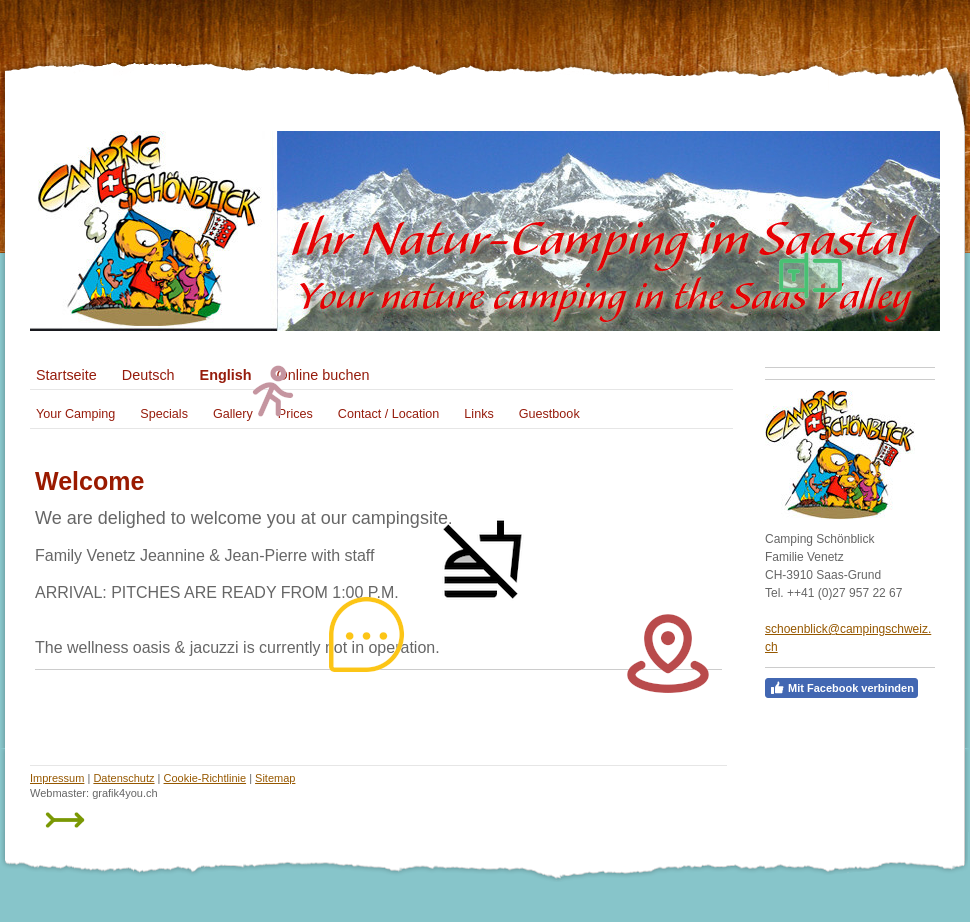 The height and width of the screenshot is (922, 970). I want to click on view location area or zone on map, so click(668, 655).